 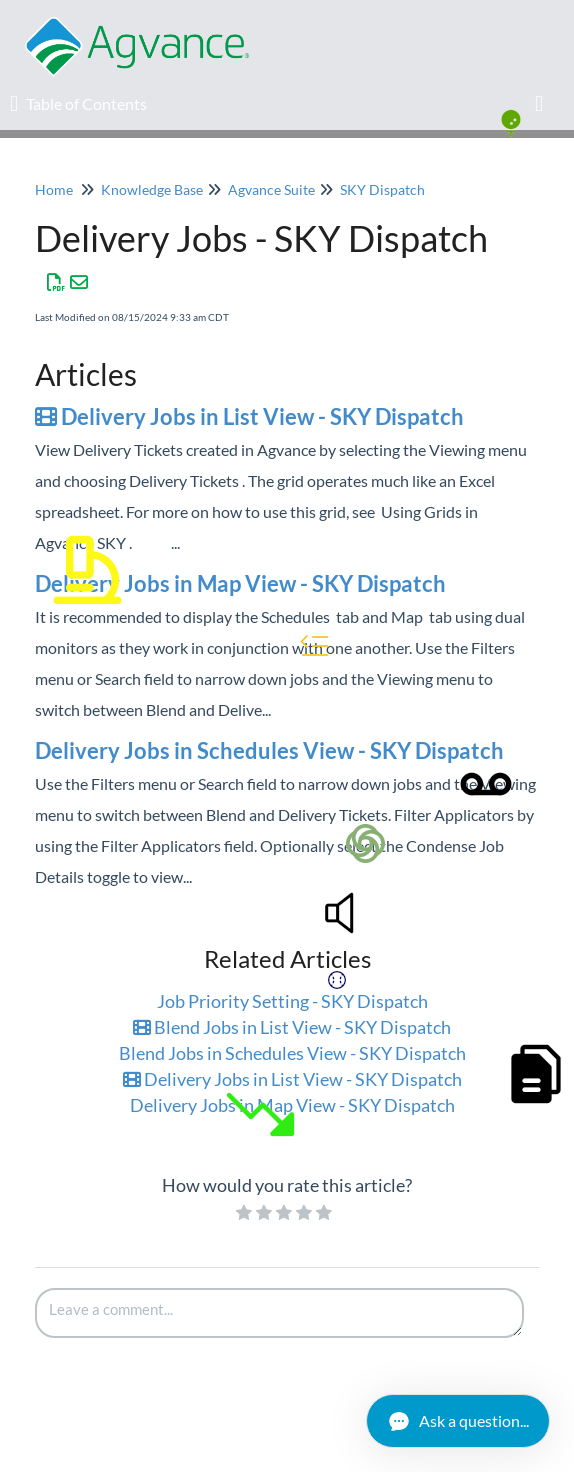 I want to click on speaker with no volume or audio output, so click(x=347, y=913).